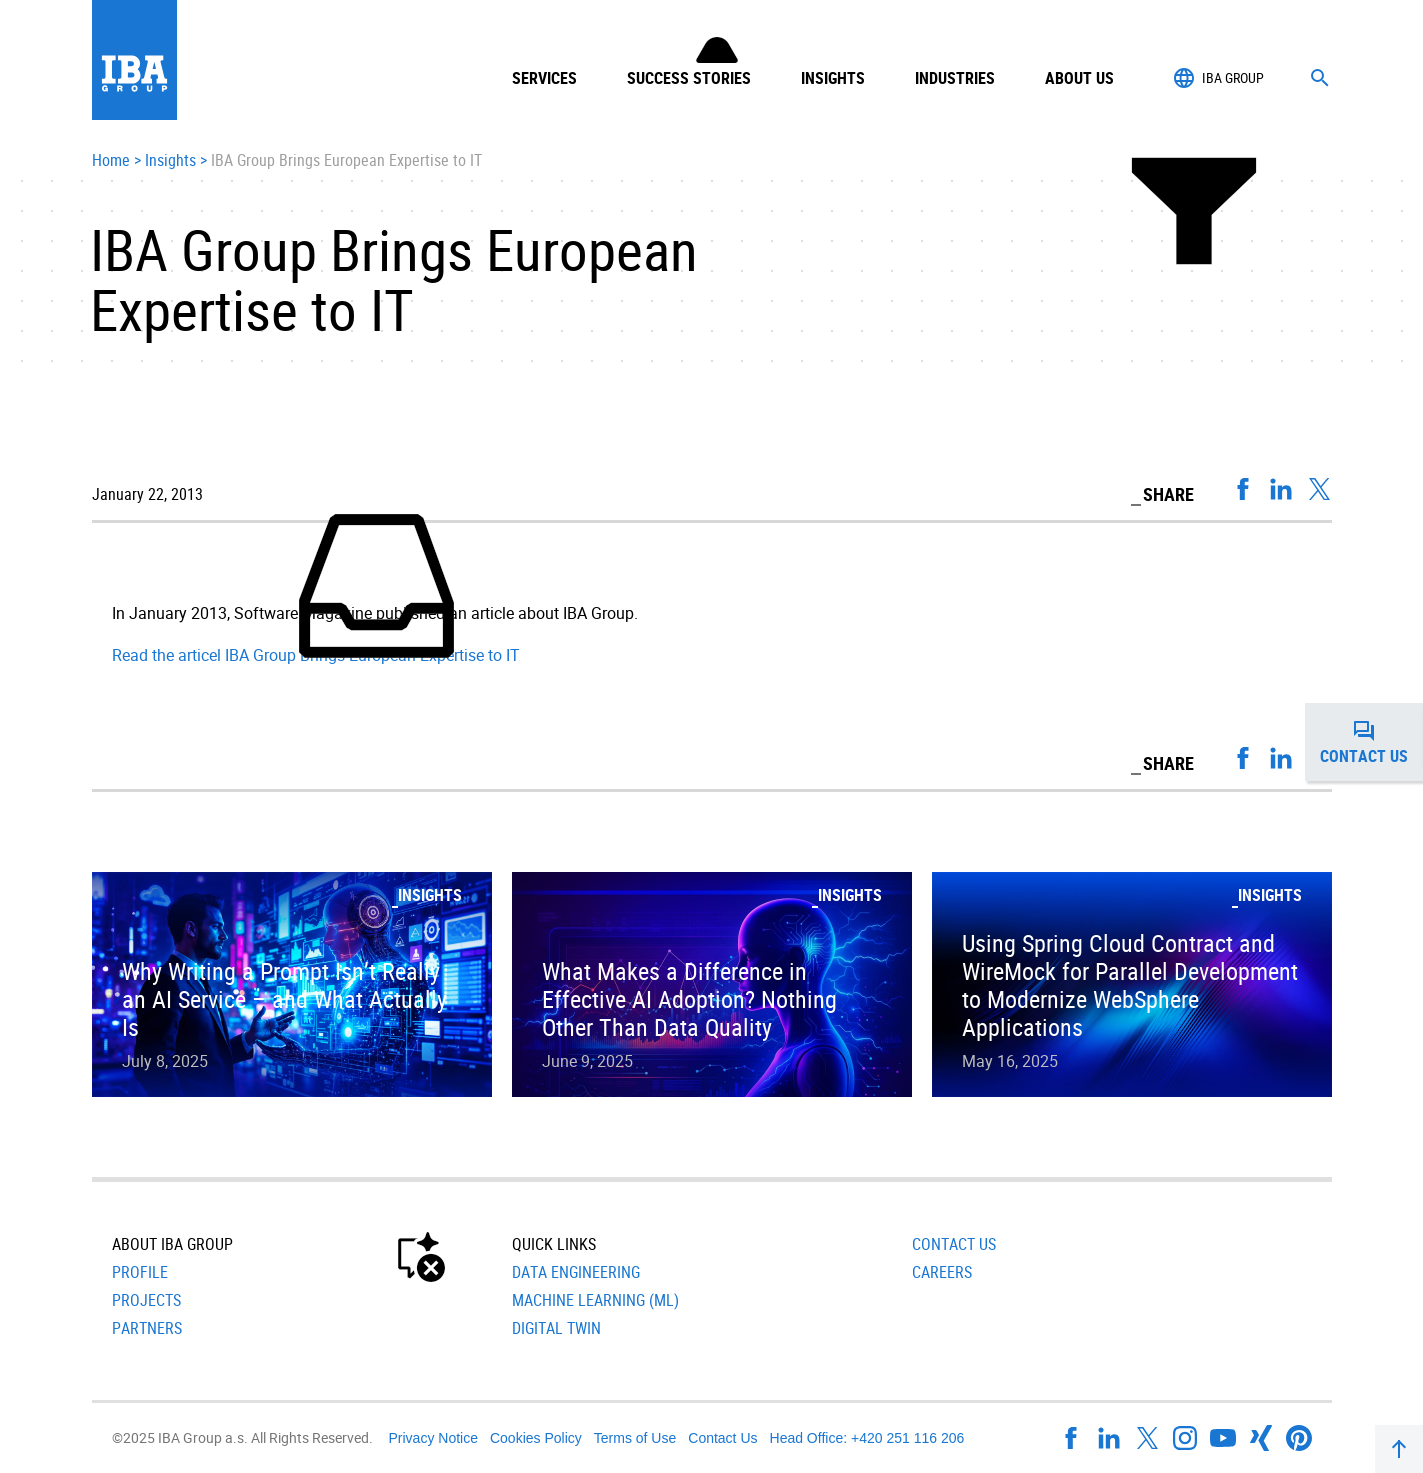 Image resolution: width=1423 pixels, height=1473 pixels. I want to click on filter list or search results, so click(1194, 211).